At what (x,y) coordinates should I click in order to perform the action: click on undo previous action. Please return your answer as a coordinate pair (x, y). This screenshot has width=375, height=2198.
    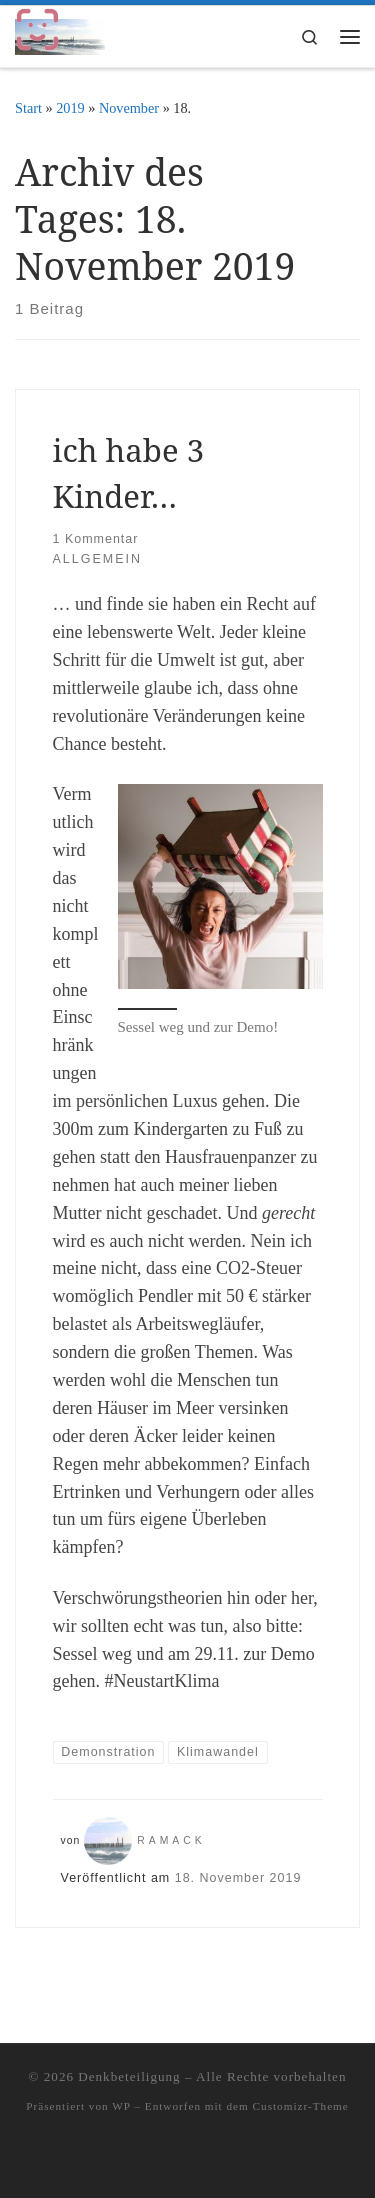
    Looking at the image, I should click on (197, 871).